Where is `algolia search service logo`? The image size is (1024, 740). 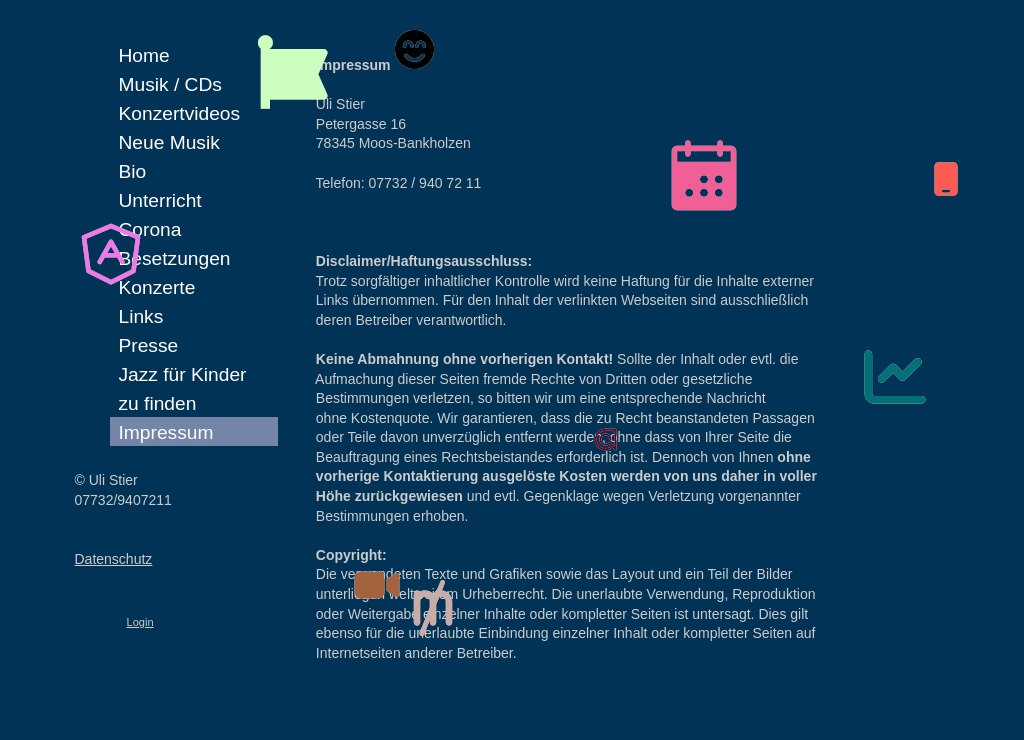 algolia search service logo is located at coordinates (605, 439).